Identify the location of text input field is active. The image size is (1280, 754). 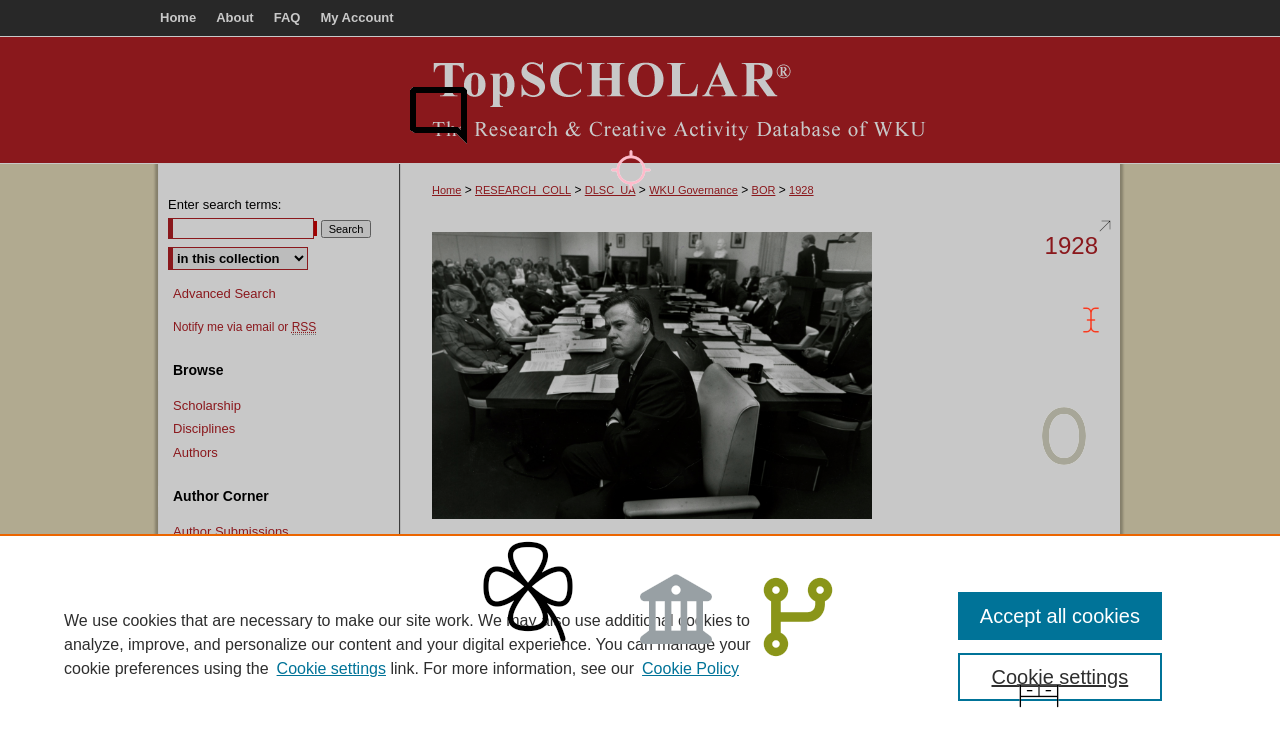
(1091, 320).